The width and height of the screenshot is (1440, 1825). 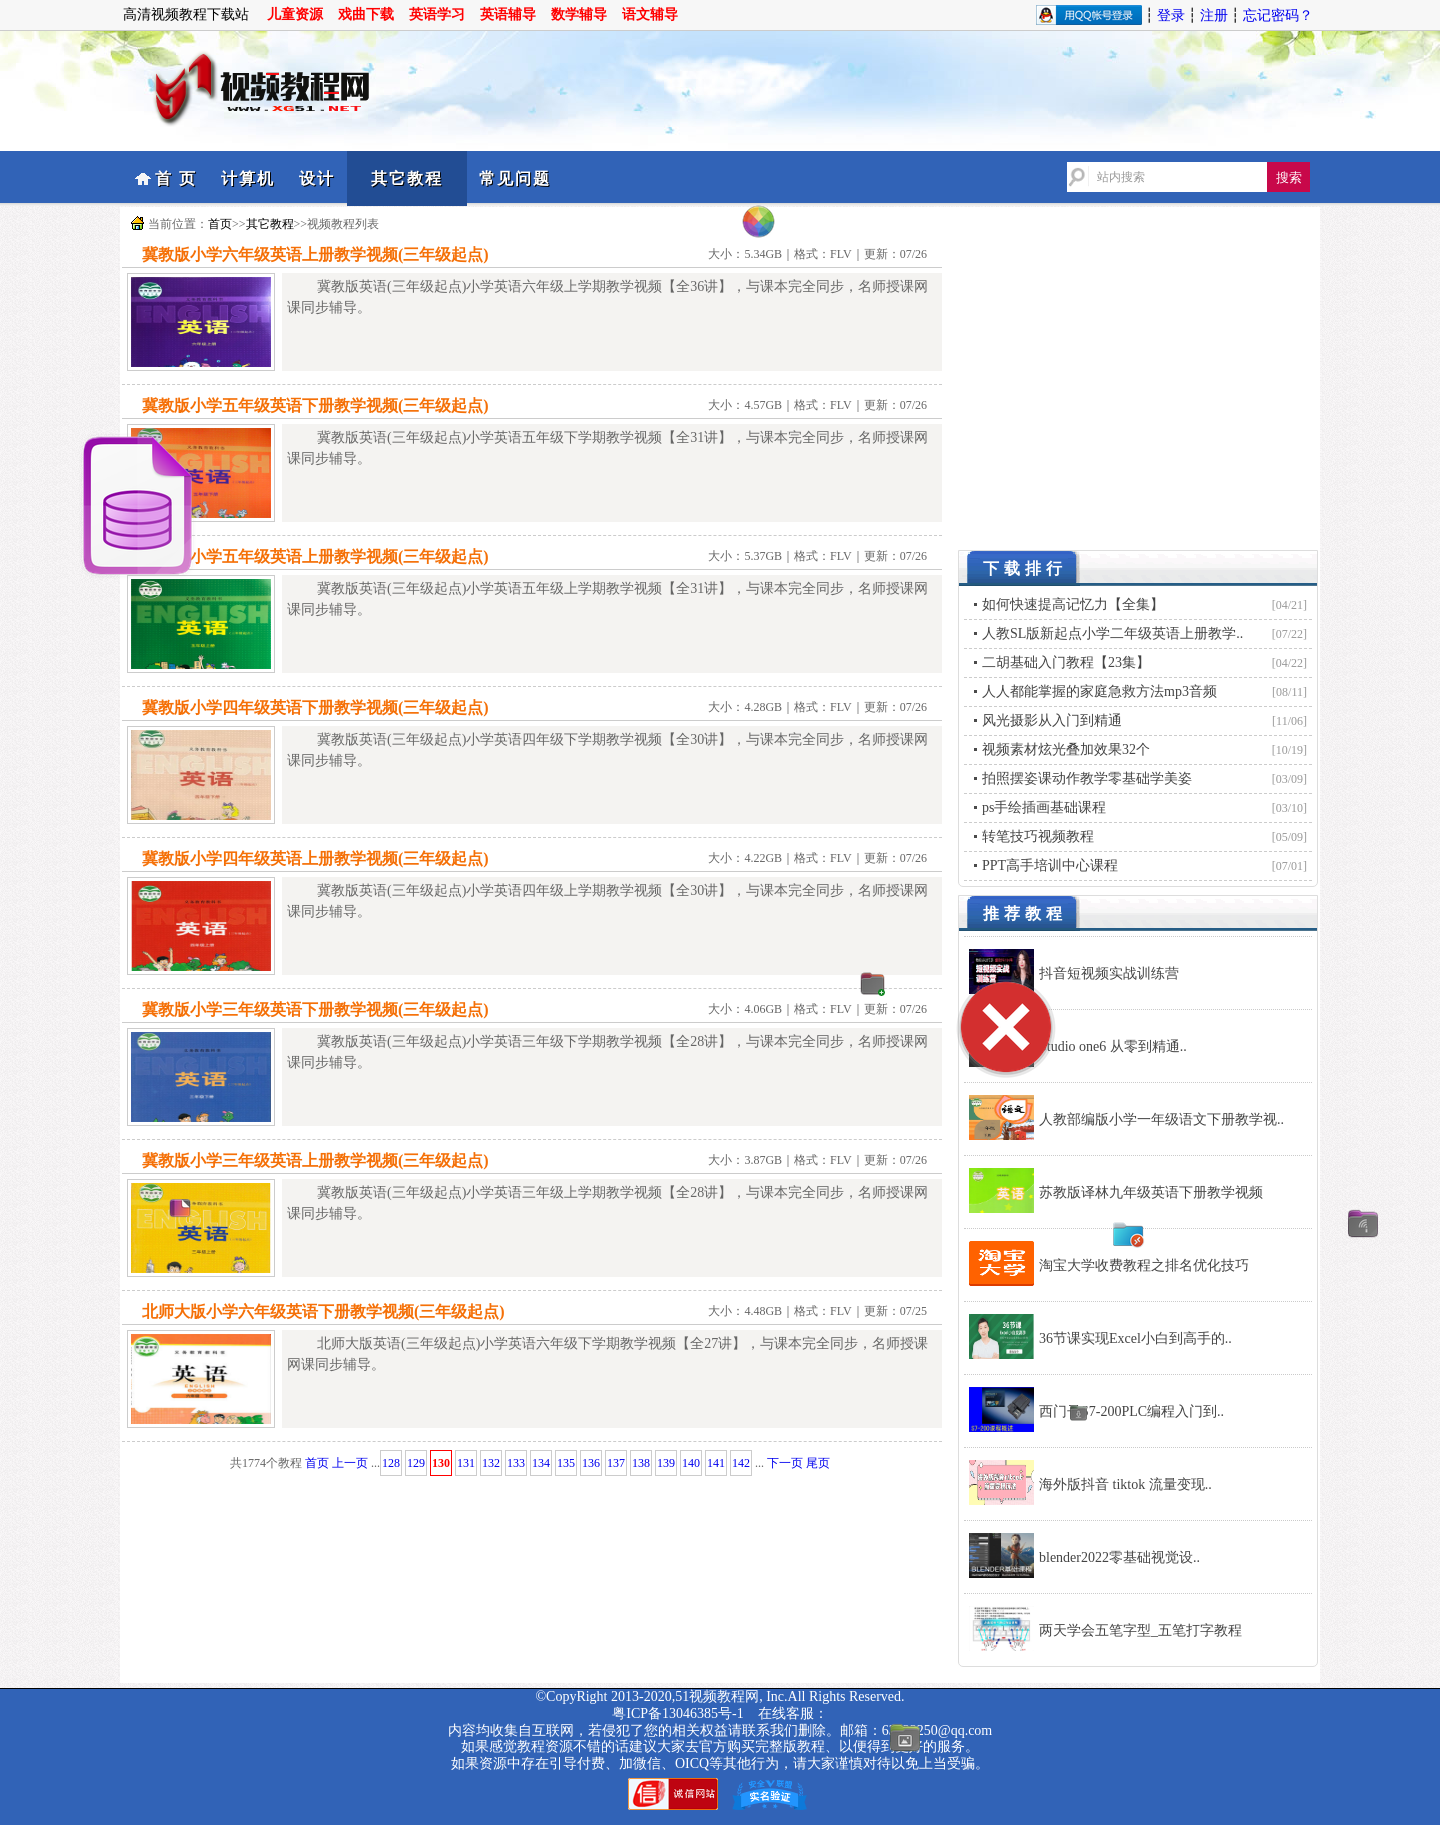 What do you see at coordinates (758, 221) in the screenshot?
I see `access color and theme preferences` at bounding box center [758, 221].